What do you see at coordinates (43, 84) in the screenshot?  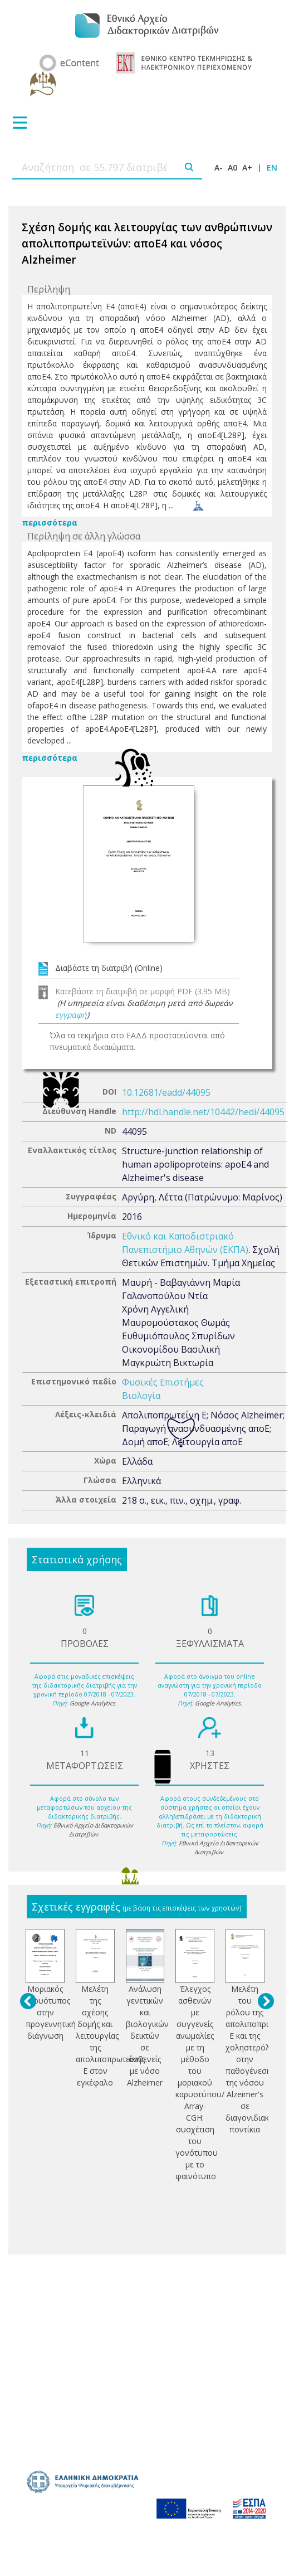 I see `select a devil or demon character` at bounding box center [43, 84].